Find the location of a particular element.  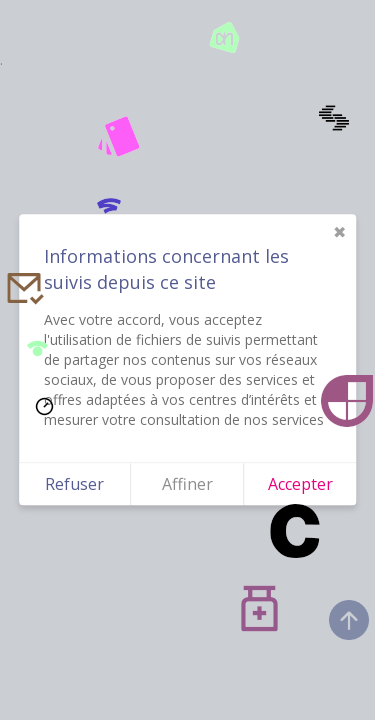

email successfully sent or delivered is located at coordinates (24, 288).